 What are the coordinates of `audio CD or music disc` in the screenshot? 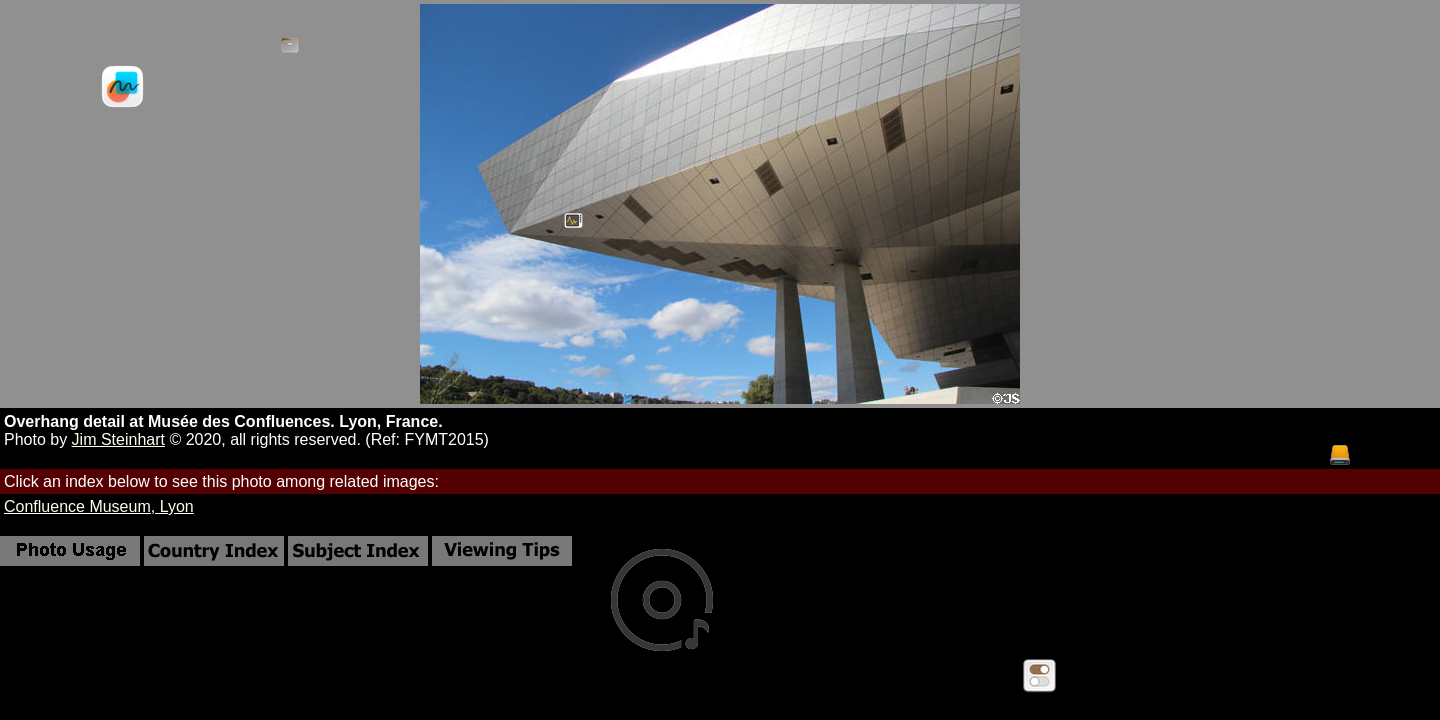 It's located at (662, 600).